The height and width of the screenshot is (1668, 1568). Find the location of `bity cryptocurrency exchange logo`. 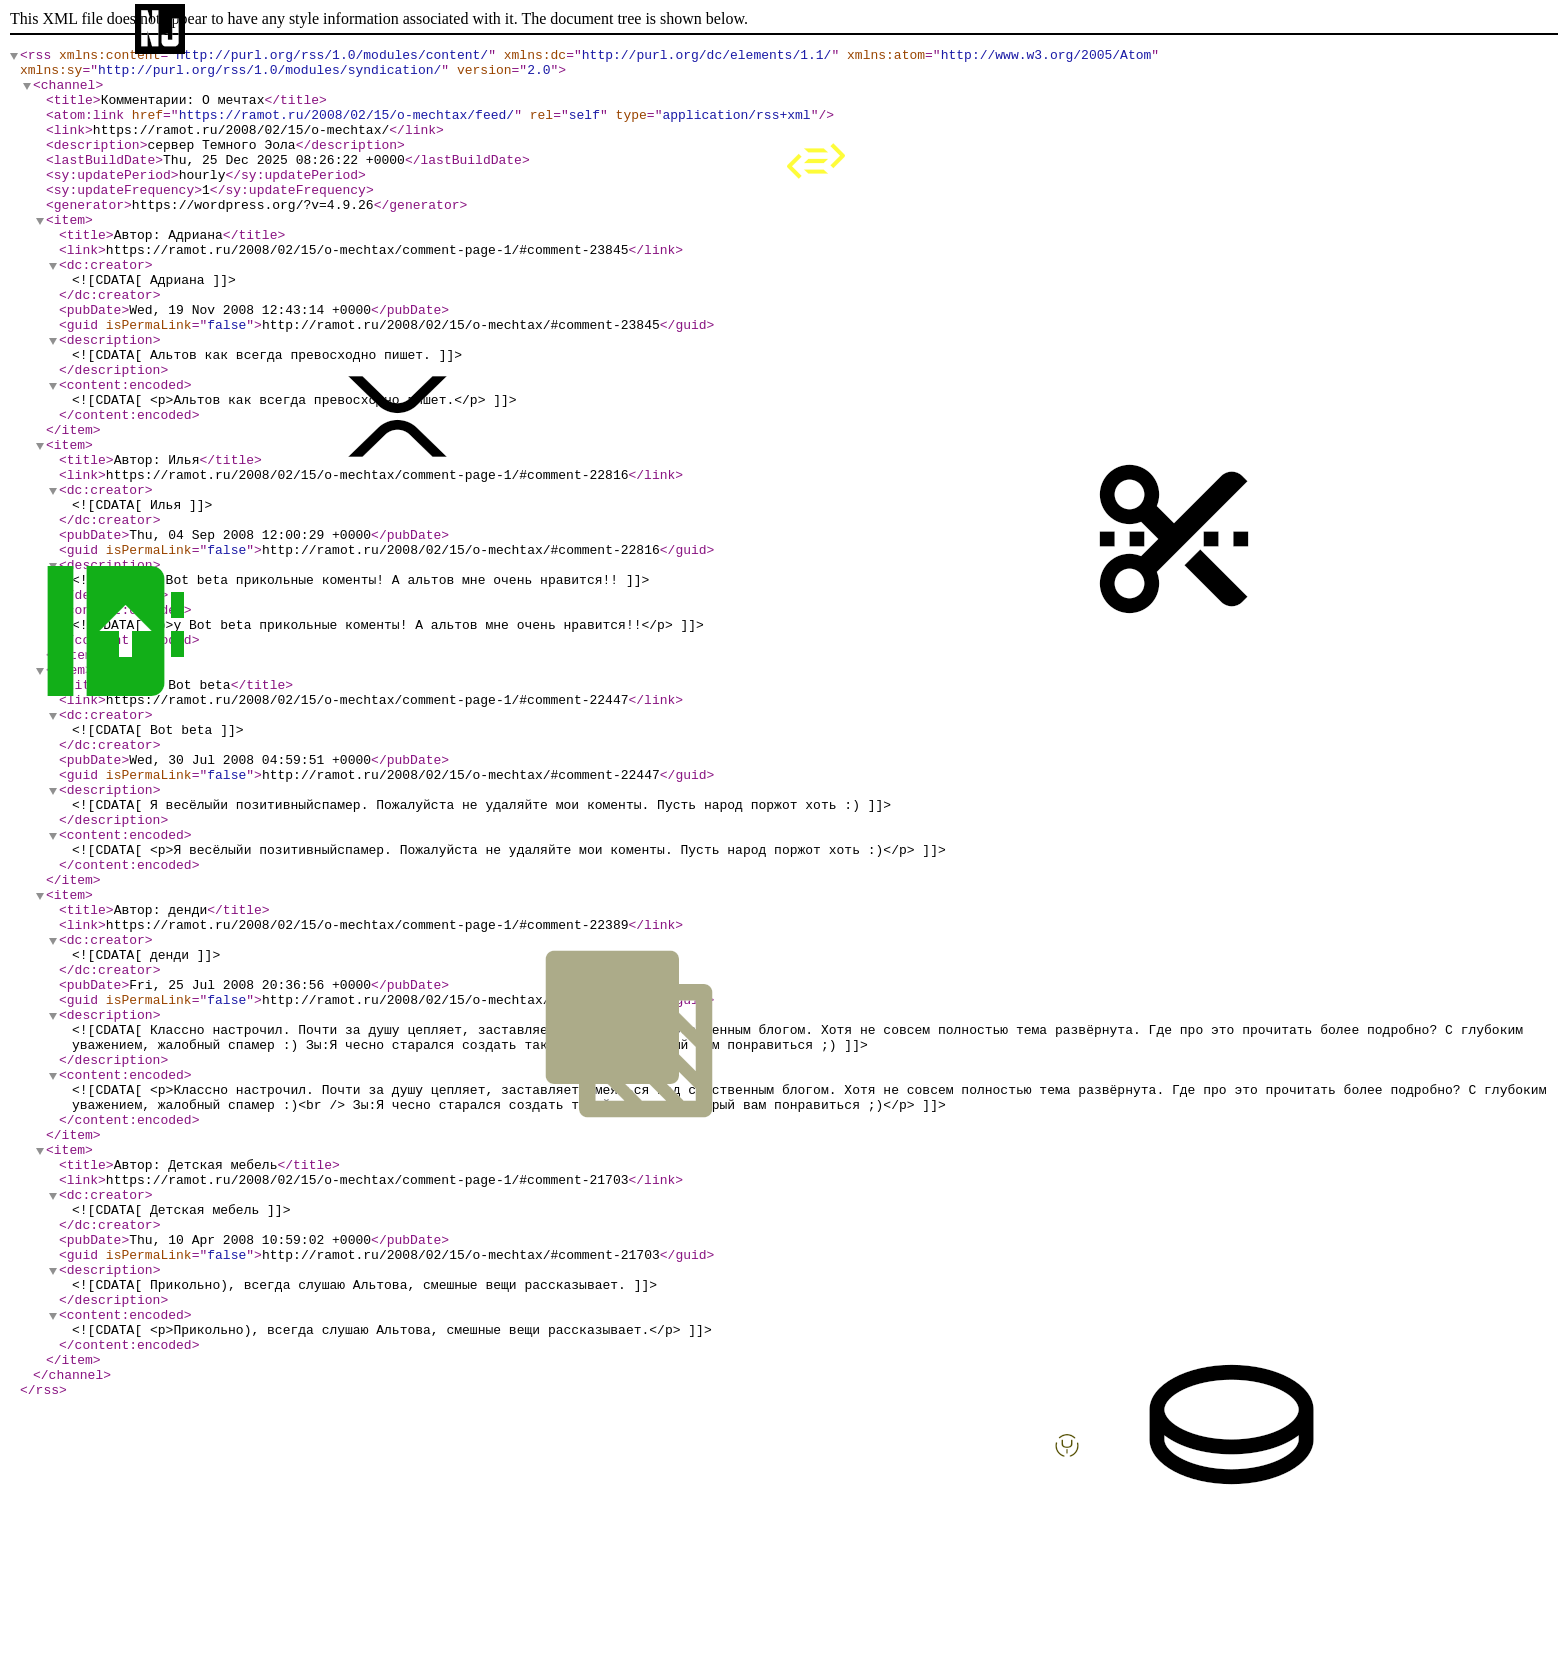

bity cryptocurrency exchange logo is located at coordinates (1067, 1446).